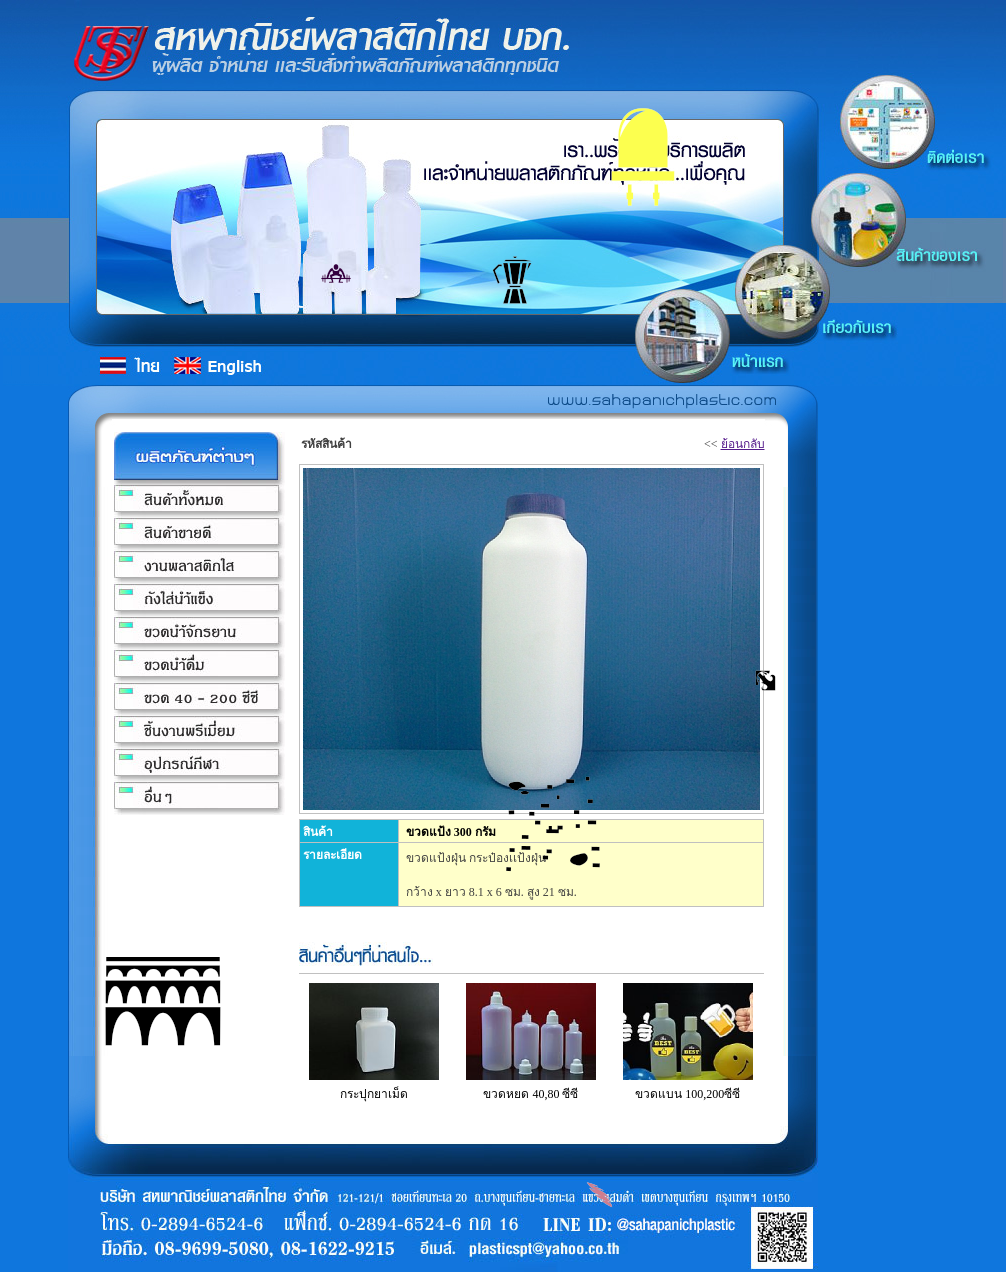 Image resolution: width=1006 pixels, height=1272 pixels. I want to click on activate fire breath ability, so click(765, 680).